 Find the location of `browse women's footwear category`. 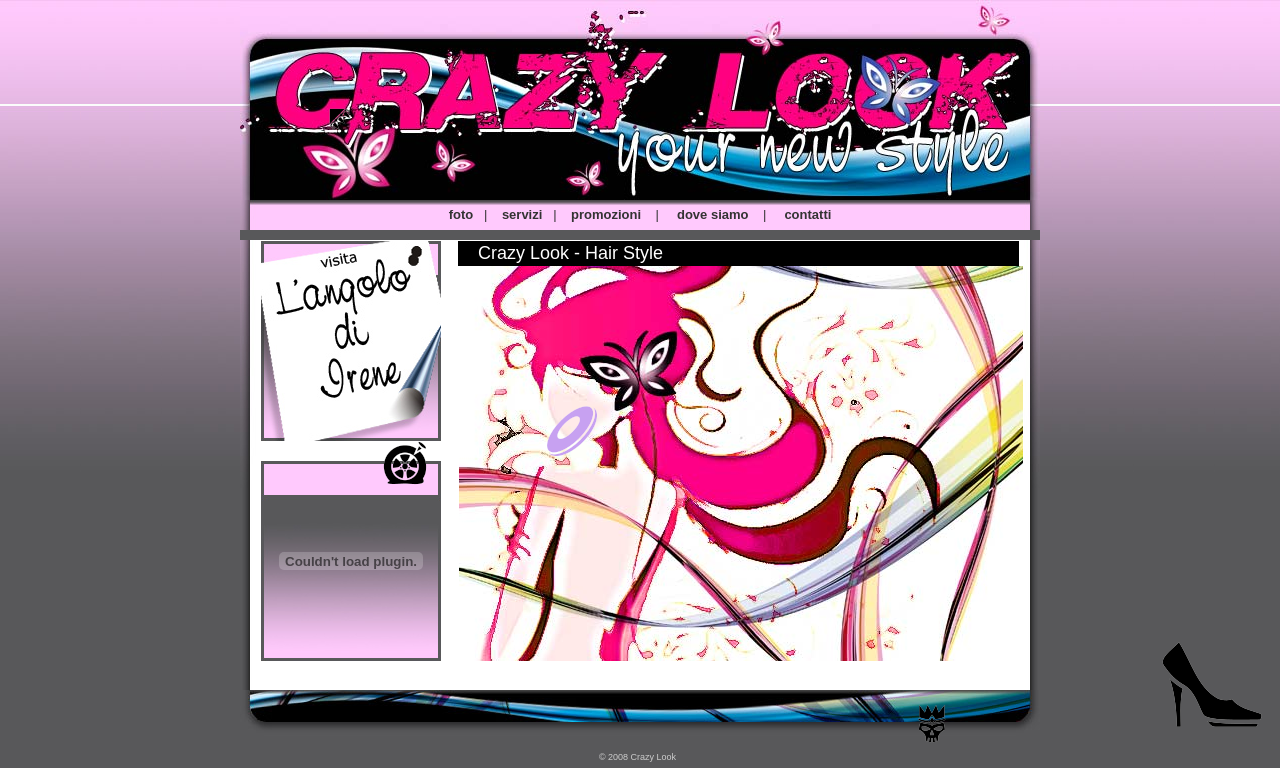

browse women's footwear category is located at coordinates (1212, 684).